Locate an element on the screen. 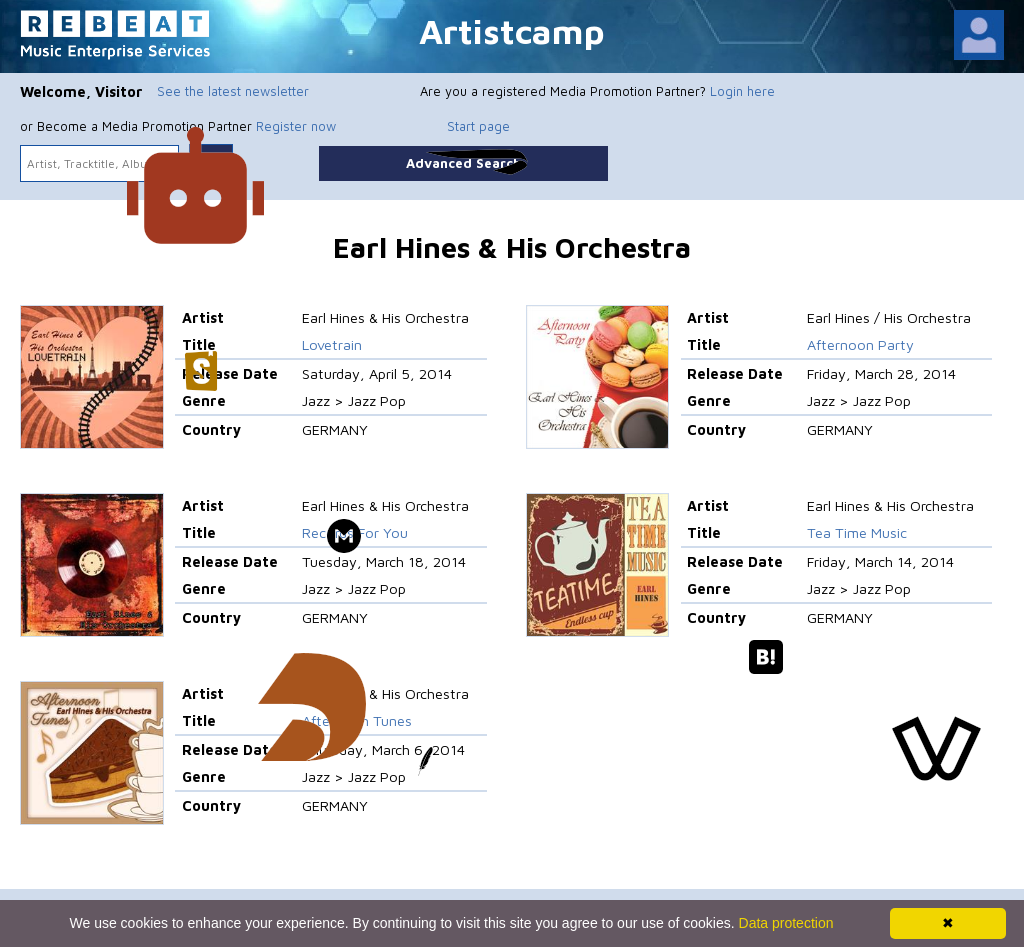 Image resolution: width=1024 pixels, height=947 pixels. link or sign in to viva wallet payment services is located at coordinates (936, 748).